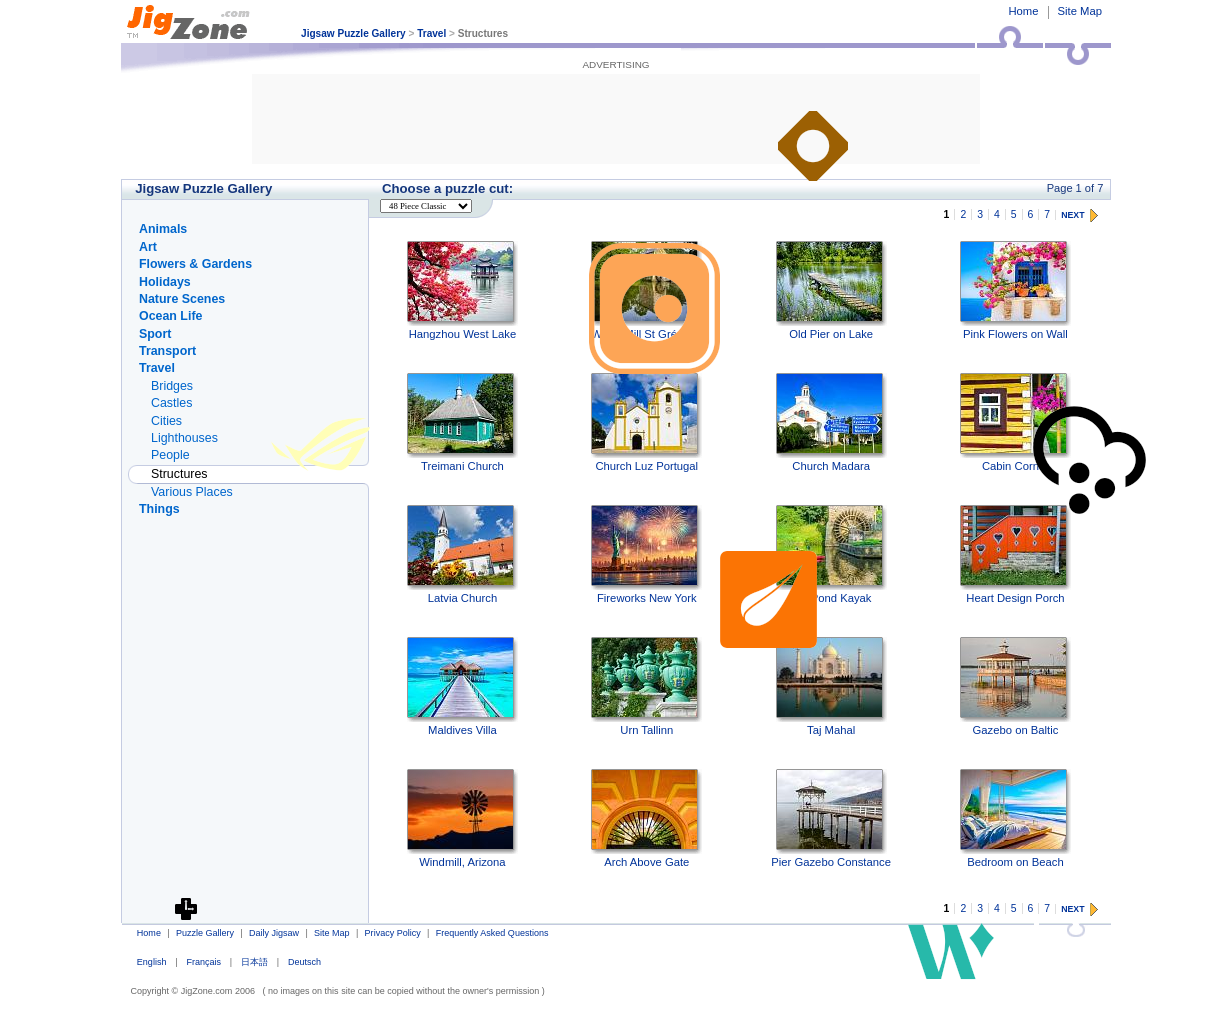 This screenshot has height=1021, width=1232. I want to click on cloudsmith logo, so click(813, 146).